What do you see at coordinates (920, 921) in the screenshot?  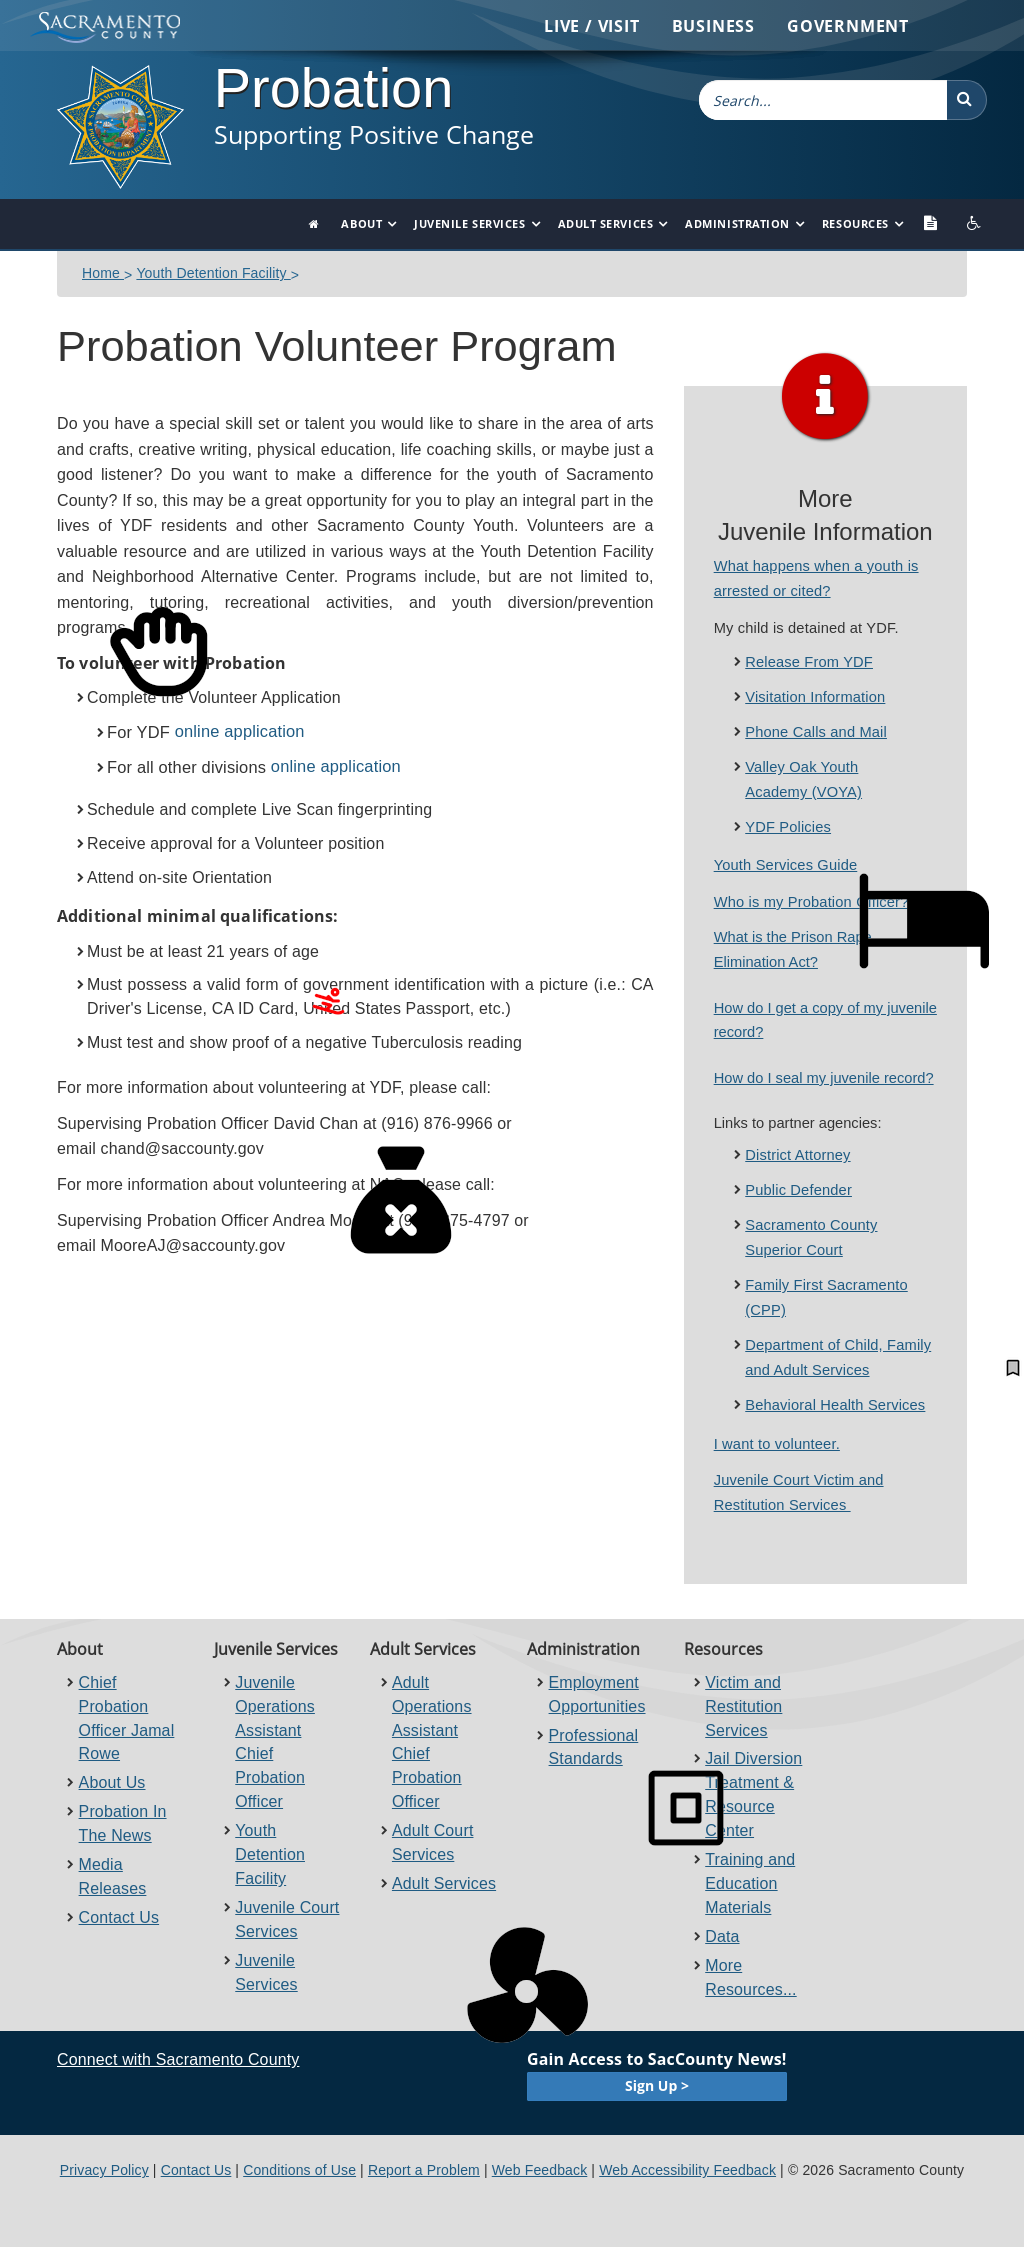 I see `view hotel or accommodation options` at bounding box center [920, 921].